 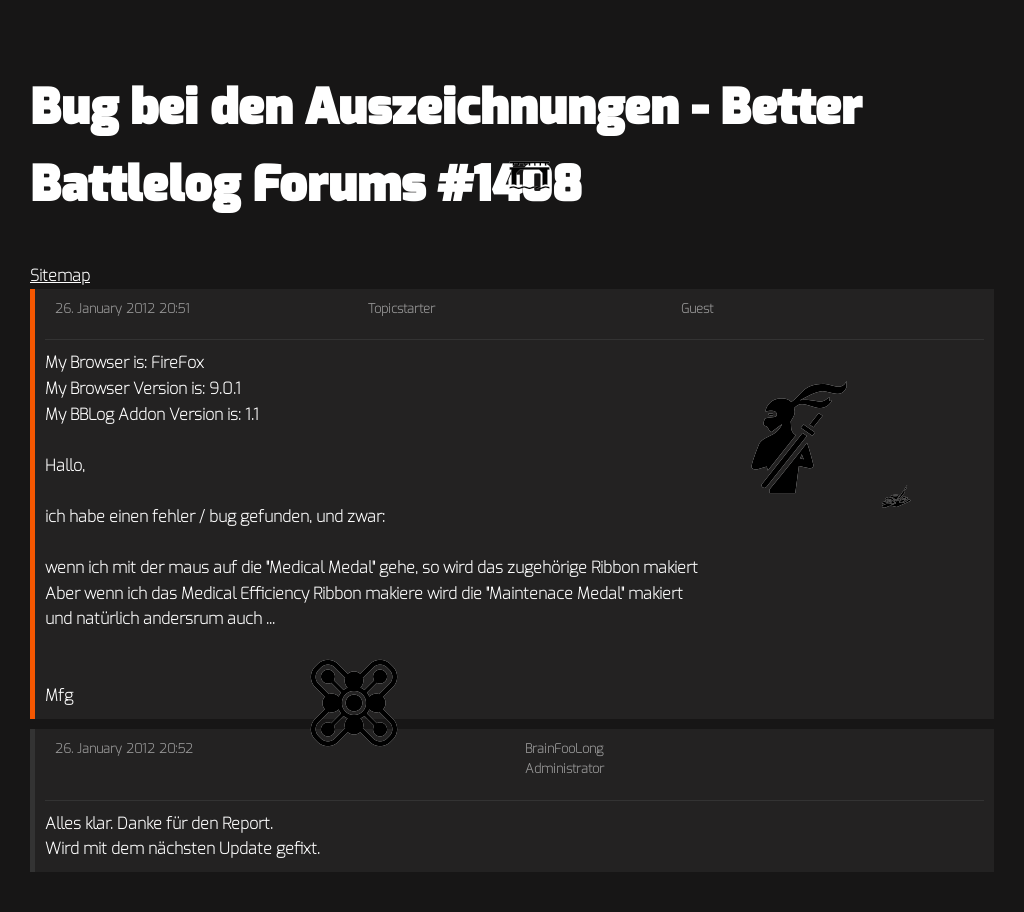 I want to click on view bridge or crossing information, so click(x=529, y=170).